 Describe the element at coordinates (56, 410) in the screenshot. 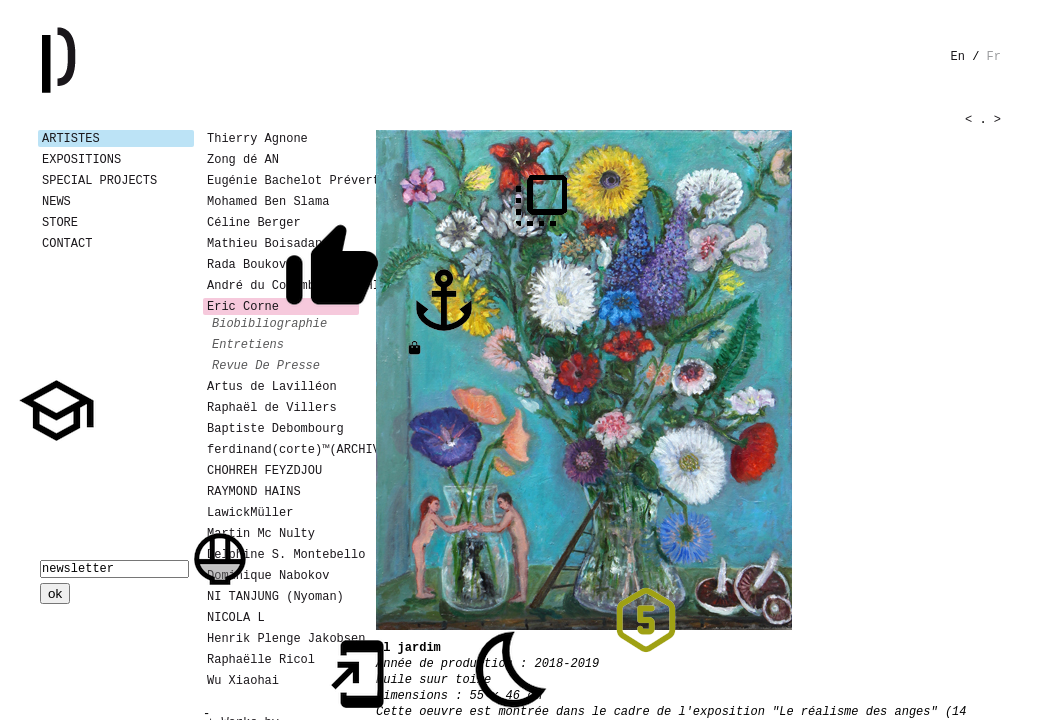

I see `access education or school-related features` at that location.